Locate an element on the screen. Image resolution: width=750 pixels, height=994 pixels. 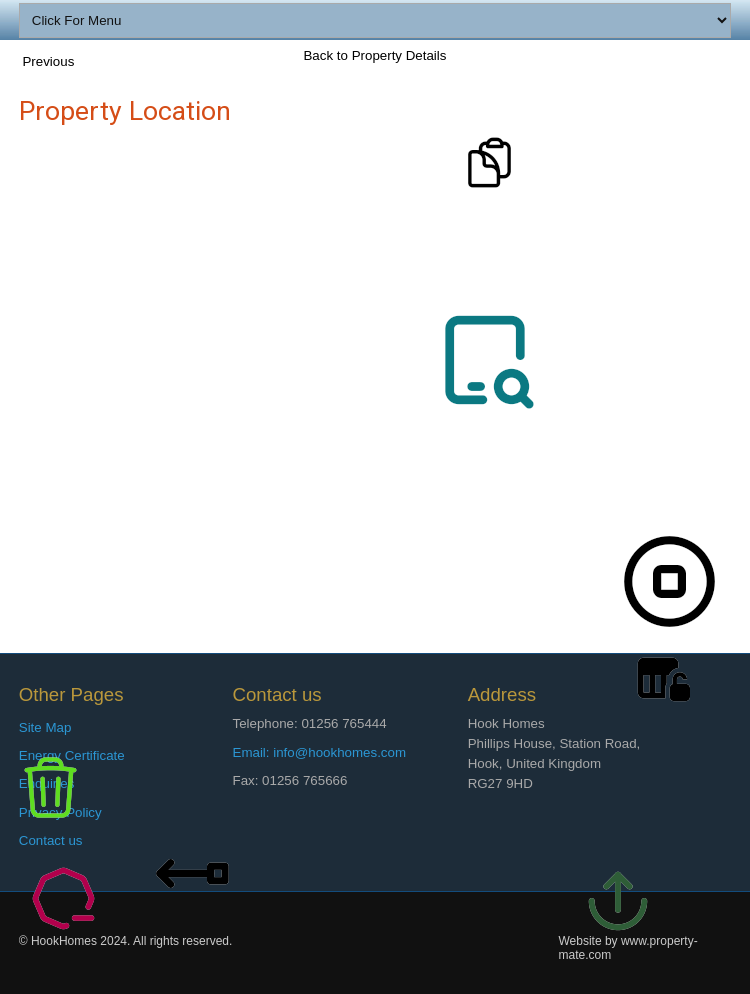
go back to previous screen is located at coordinates (192, 873).